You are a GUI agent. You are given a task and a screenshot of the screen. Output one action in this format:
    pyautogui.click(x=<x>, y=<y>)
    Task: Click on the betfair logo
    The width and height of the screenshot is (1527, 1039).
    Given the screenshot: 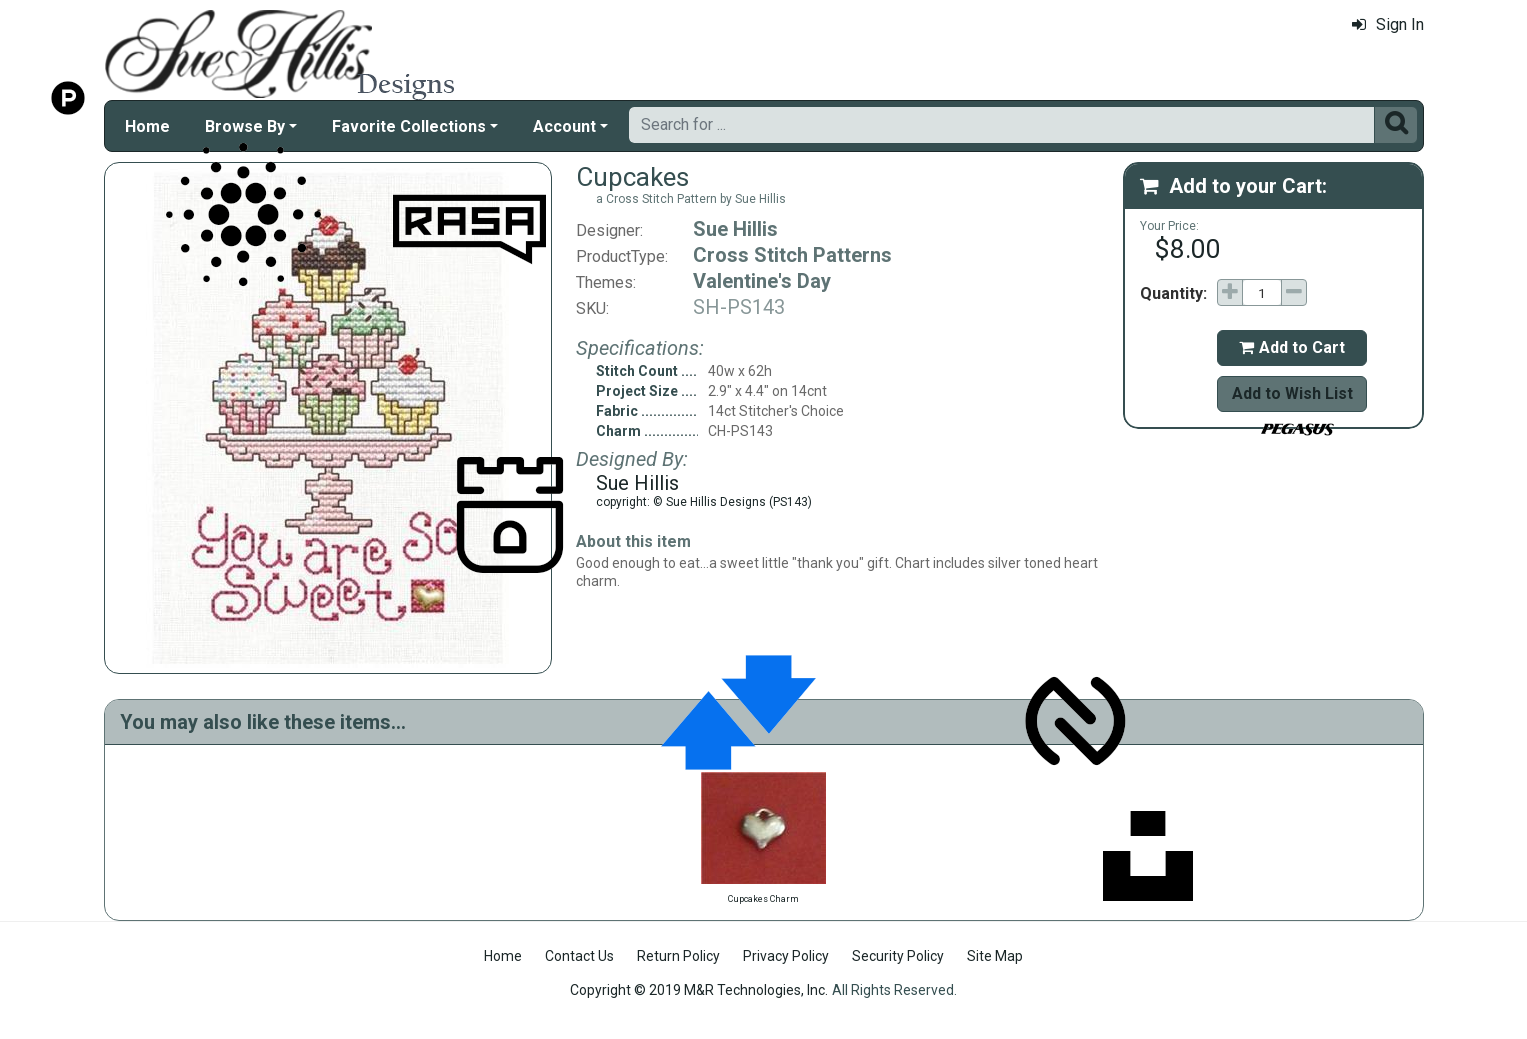 What is the action you would take?
    pyautogui.click(x=738, y=712)
    